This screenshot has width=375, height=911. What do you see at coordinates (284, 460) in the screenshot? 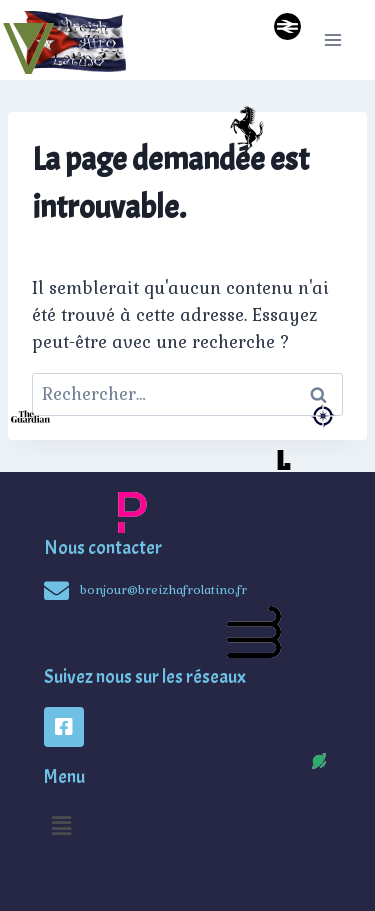
I see `visit the Lospec website` at bounding box center [284, 460].